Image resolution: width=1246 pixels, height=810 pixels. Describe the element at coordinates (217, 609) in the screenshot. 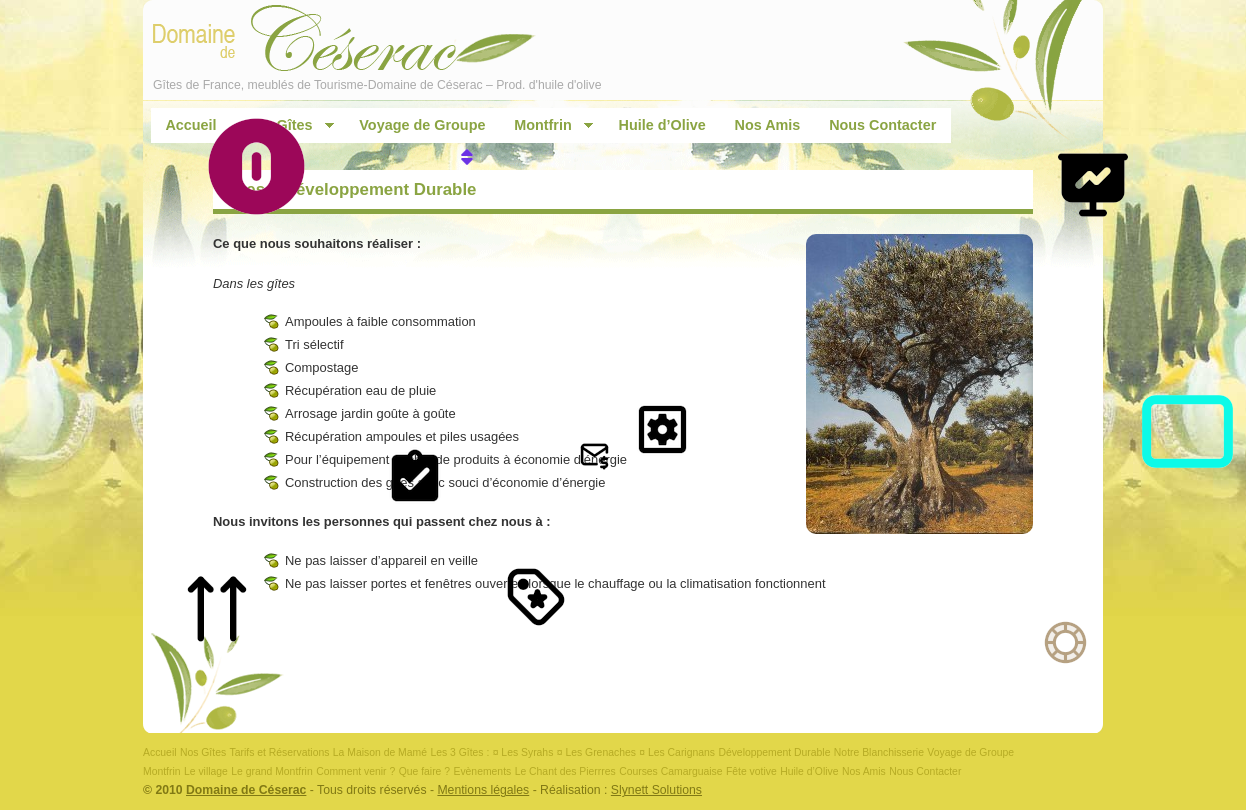

I see `sort items in ascending order` at that location.